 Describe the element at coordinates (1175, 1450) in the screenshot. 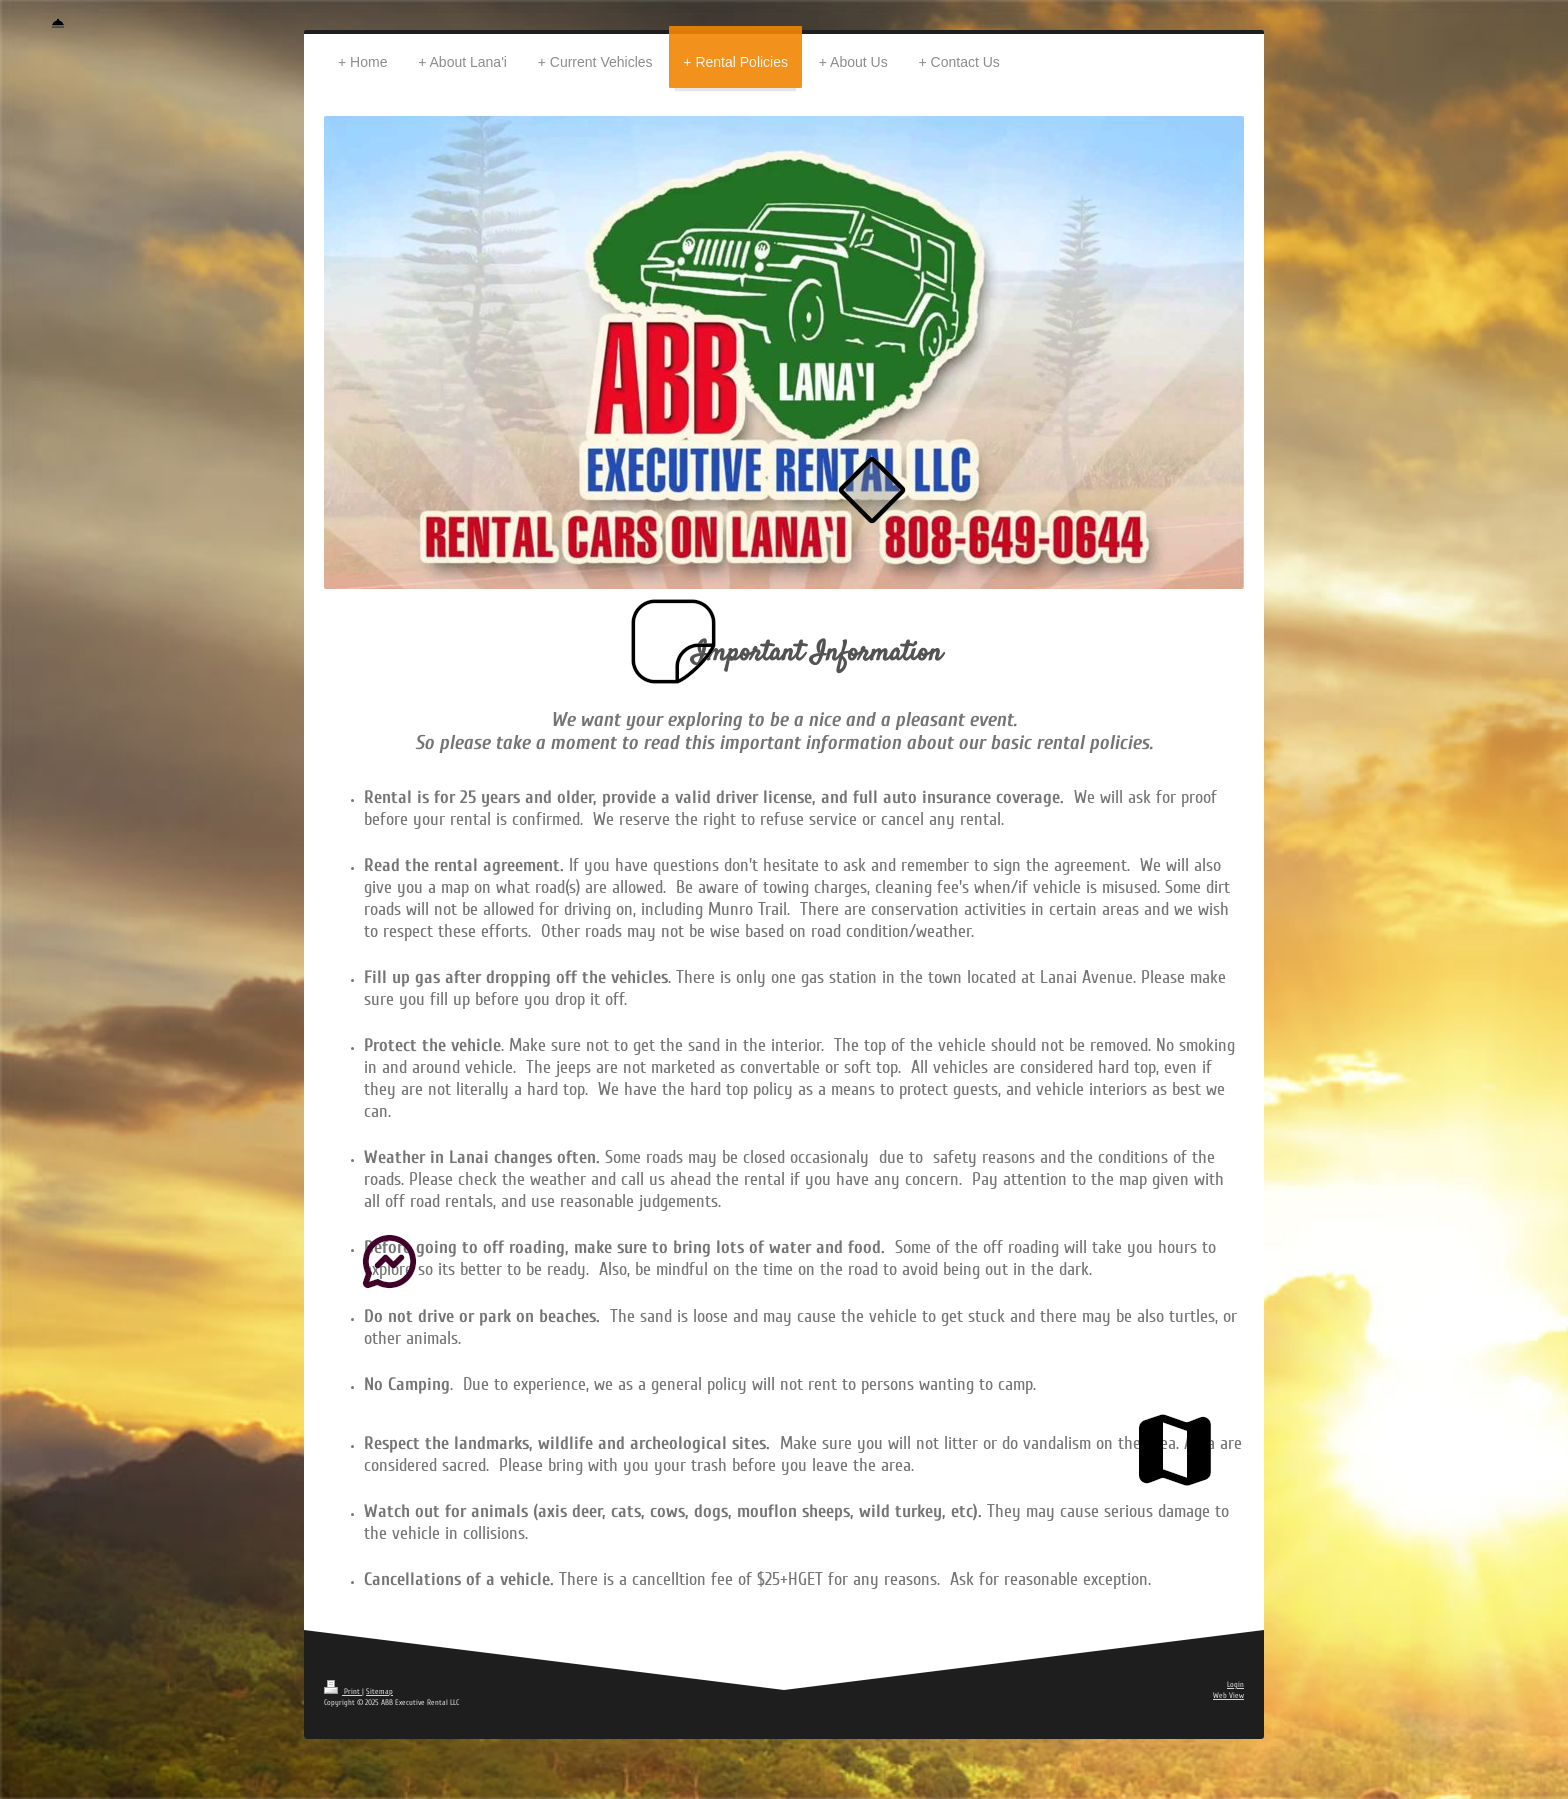

I see `open map view` at that location.